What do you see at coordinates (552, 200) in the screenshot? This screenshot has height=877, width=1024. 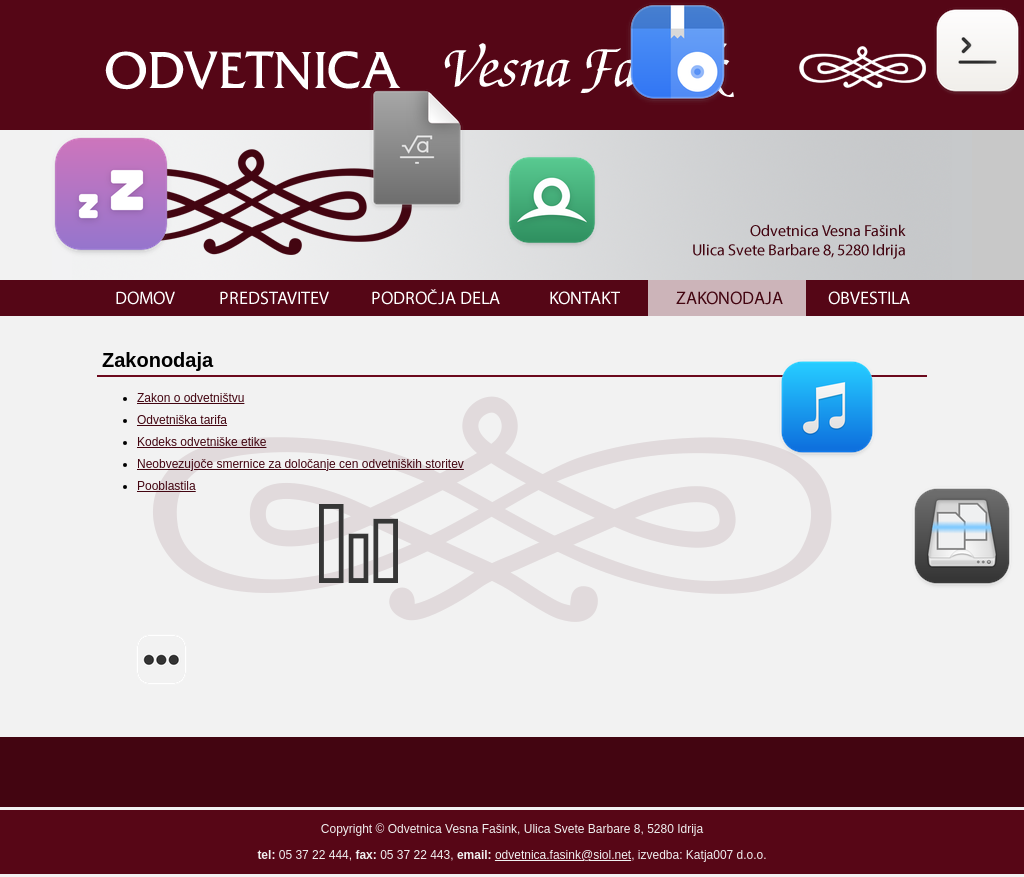 I see `open renderdoc graphics debugging application` at bounding box center [552, 200].